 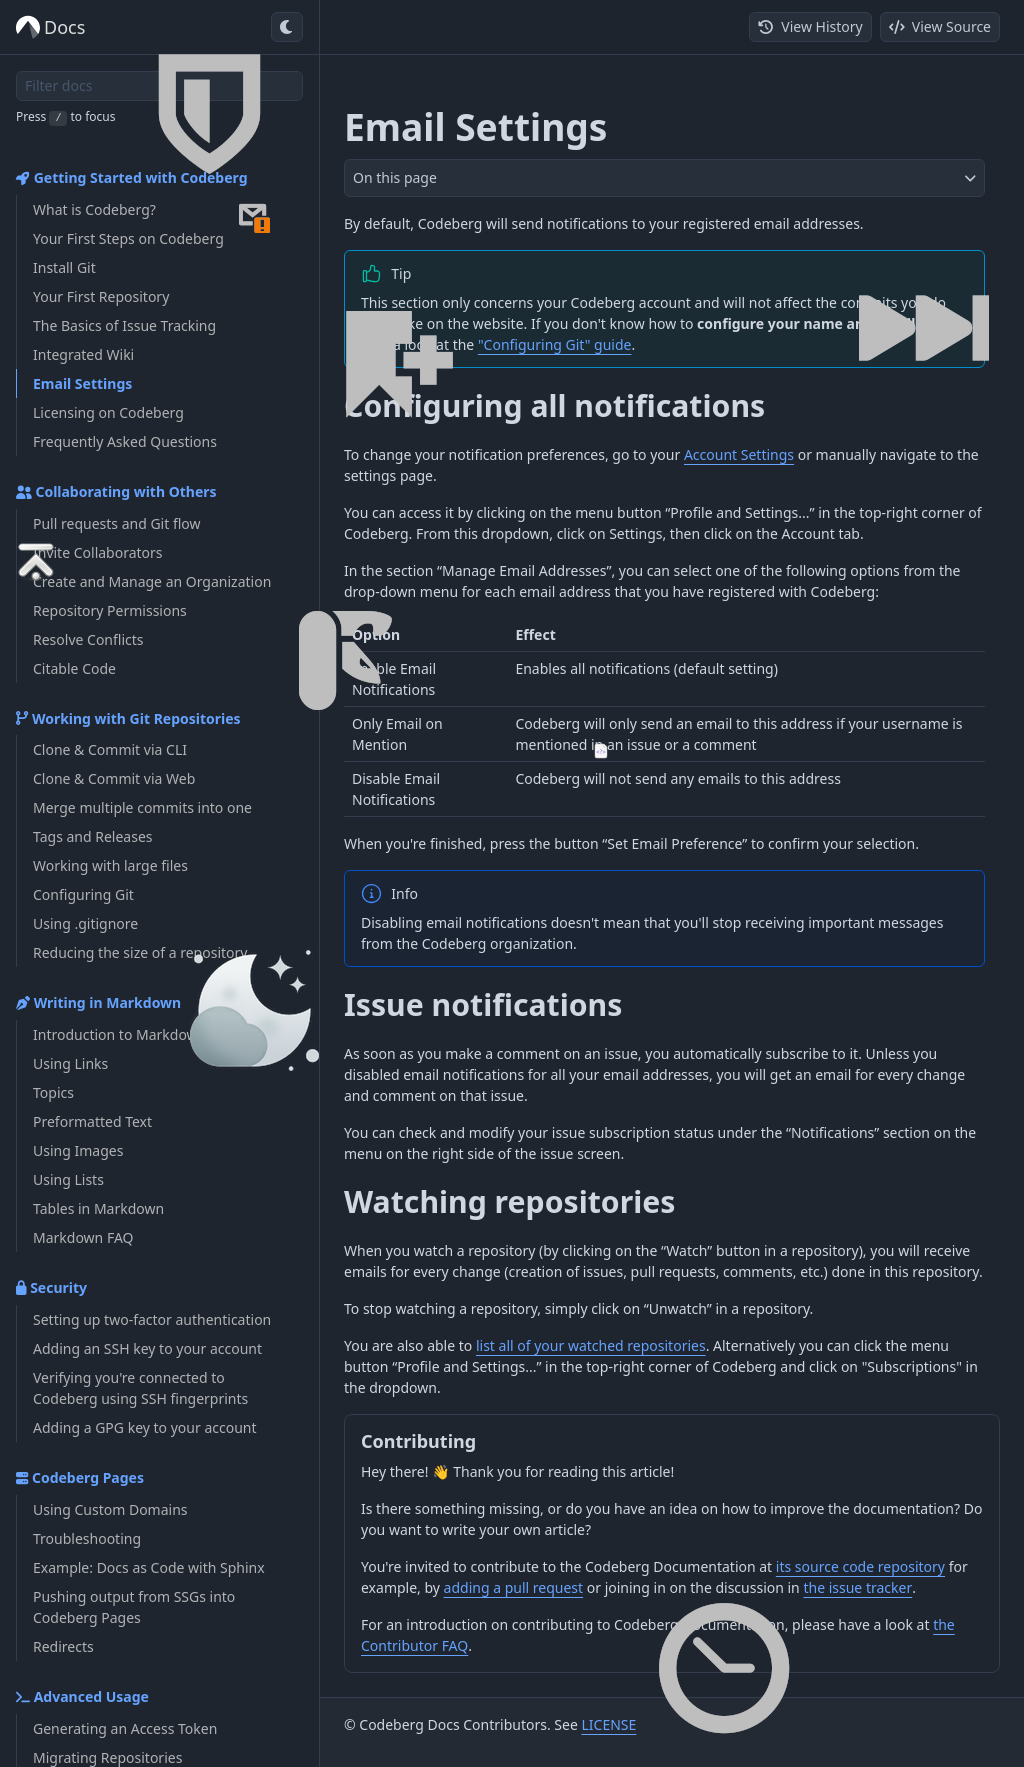 What do you see at coordinates (601, 751) in the screenshot?
I see `open a PHP source code file` at bounding box center [601, 751].